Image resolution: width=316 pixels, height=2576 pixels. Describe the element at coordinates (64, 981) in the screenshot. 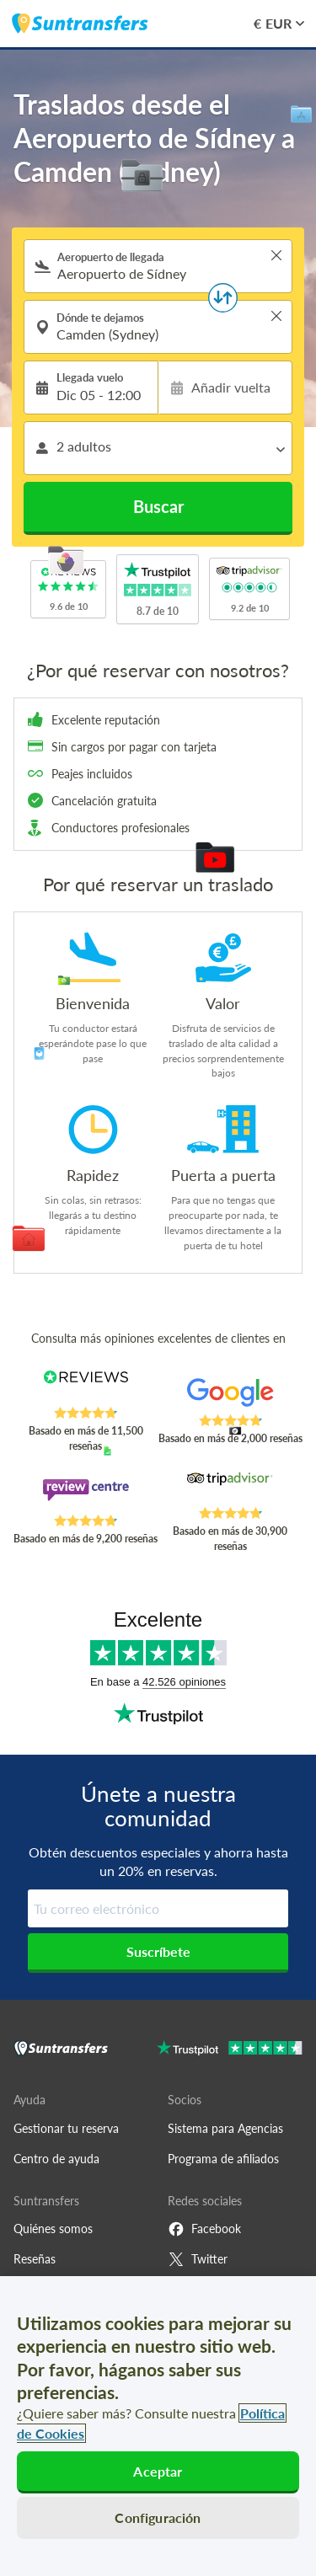

I see `open GameJolt game files folder` at that location.